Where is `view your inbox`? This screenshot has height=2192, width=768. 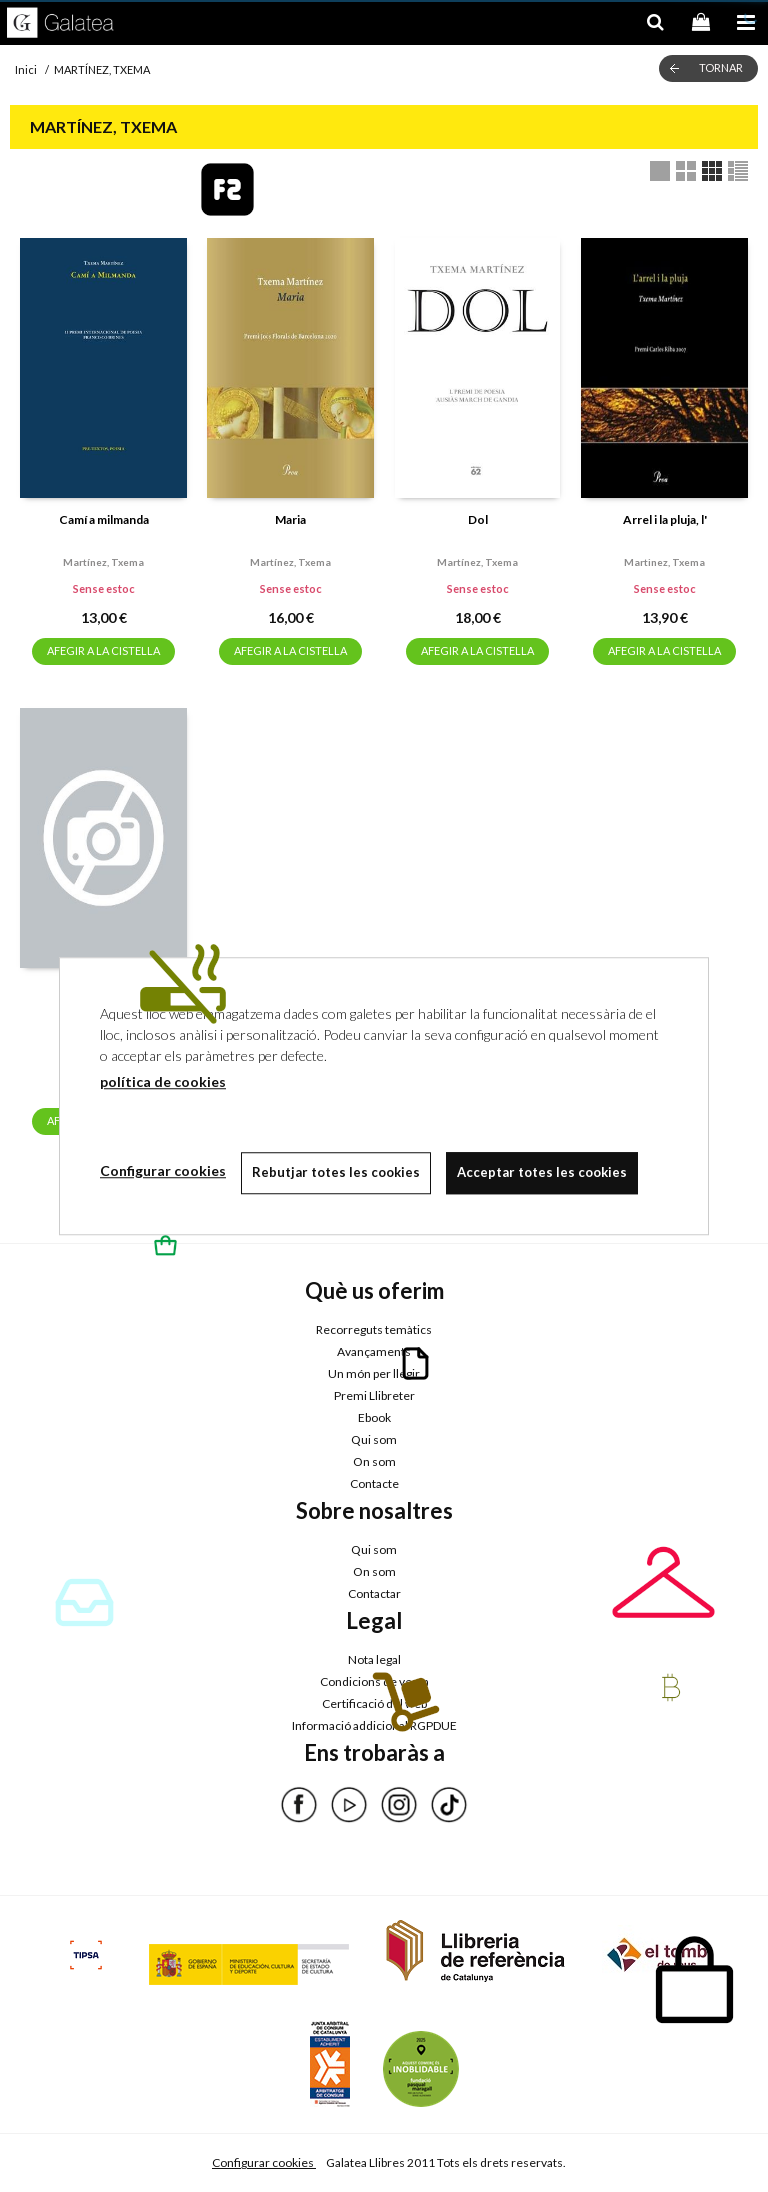 view your inbox is located at coordinates (84, 1602).